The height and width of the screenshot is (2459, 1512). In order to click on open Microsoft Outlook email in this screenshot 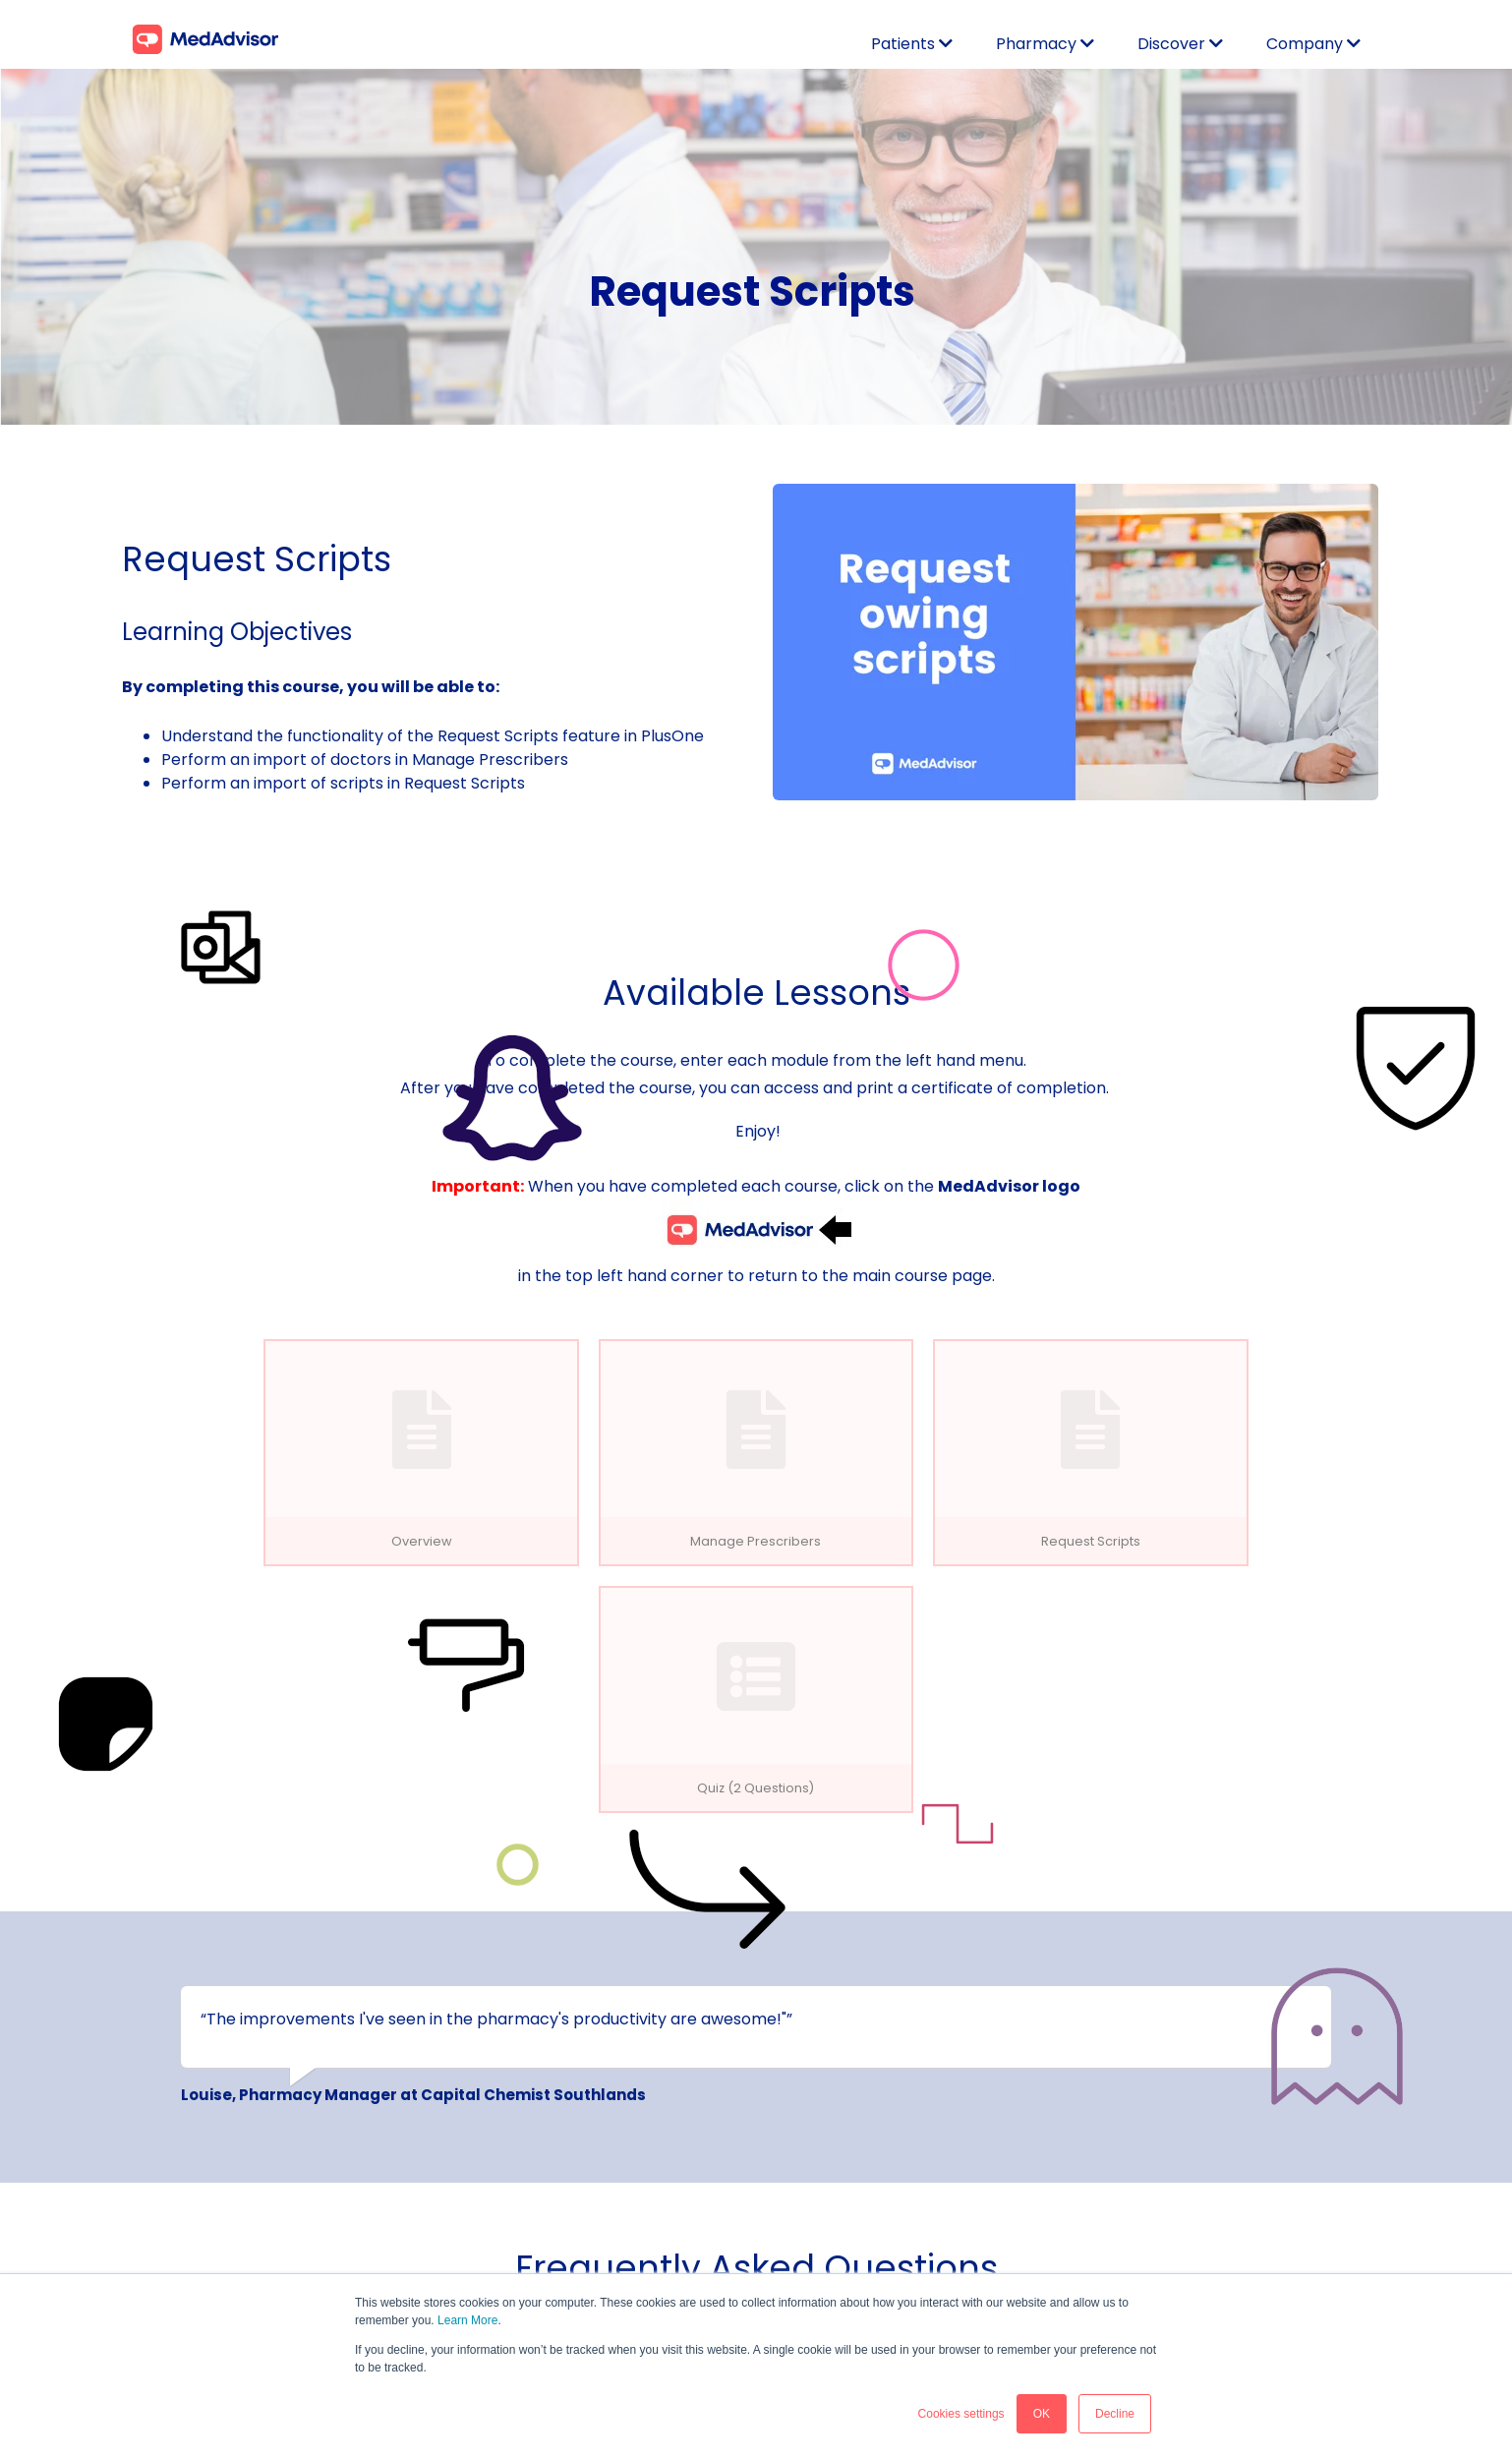, I will do `click(220, 947)`.